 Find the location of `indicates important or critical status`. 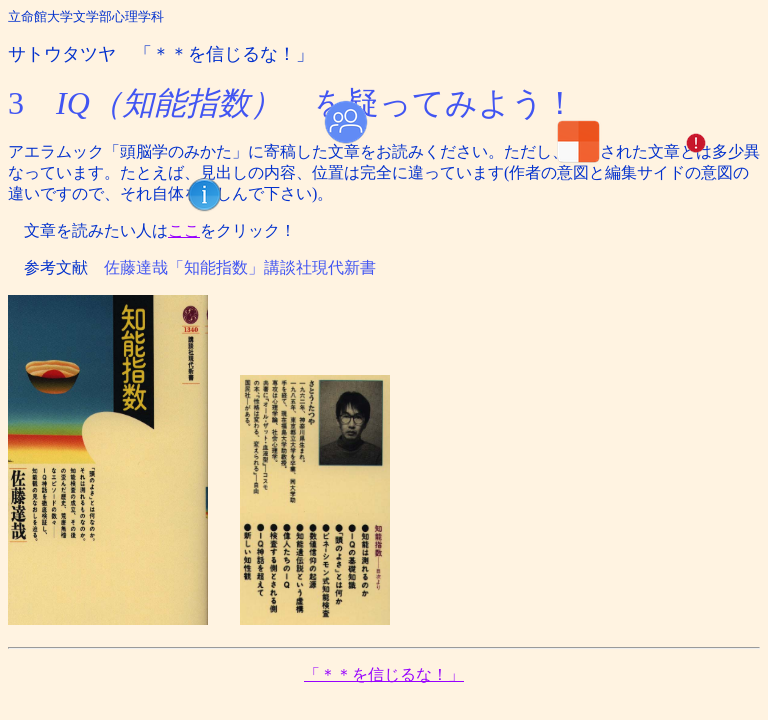

indicates important or critical status is located at coordinates (696, 143).